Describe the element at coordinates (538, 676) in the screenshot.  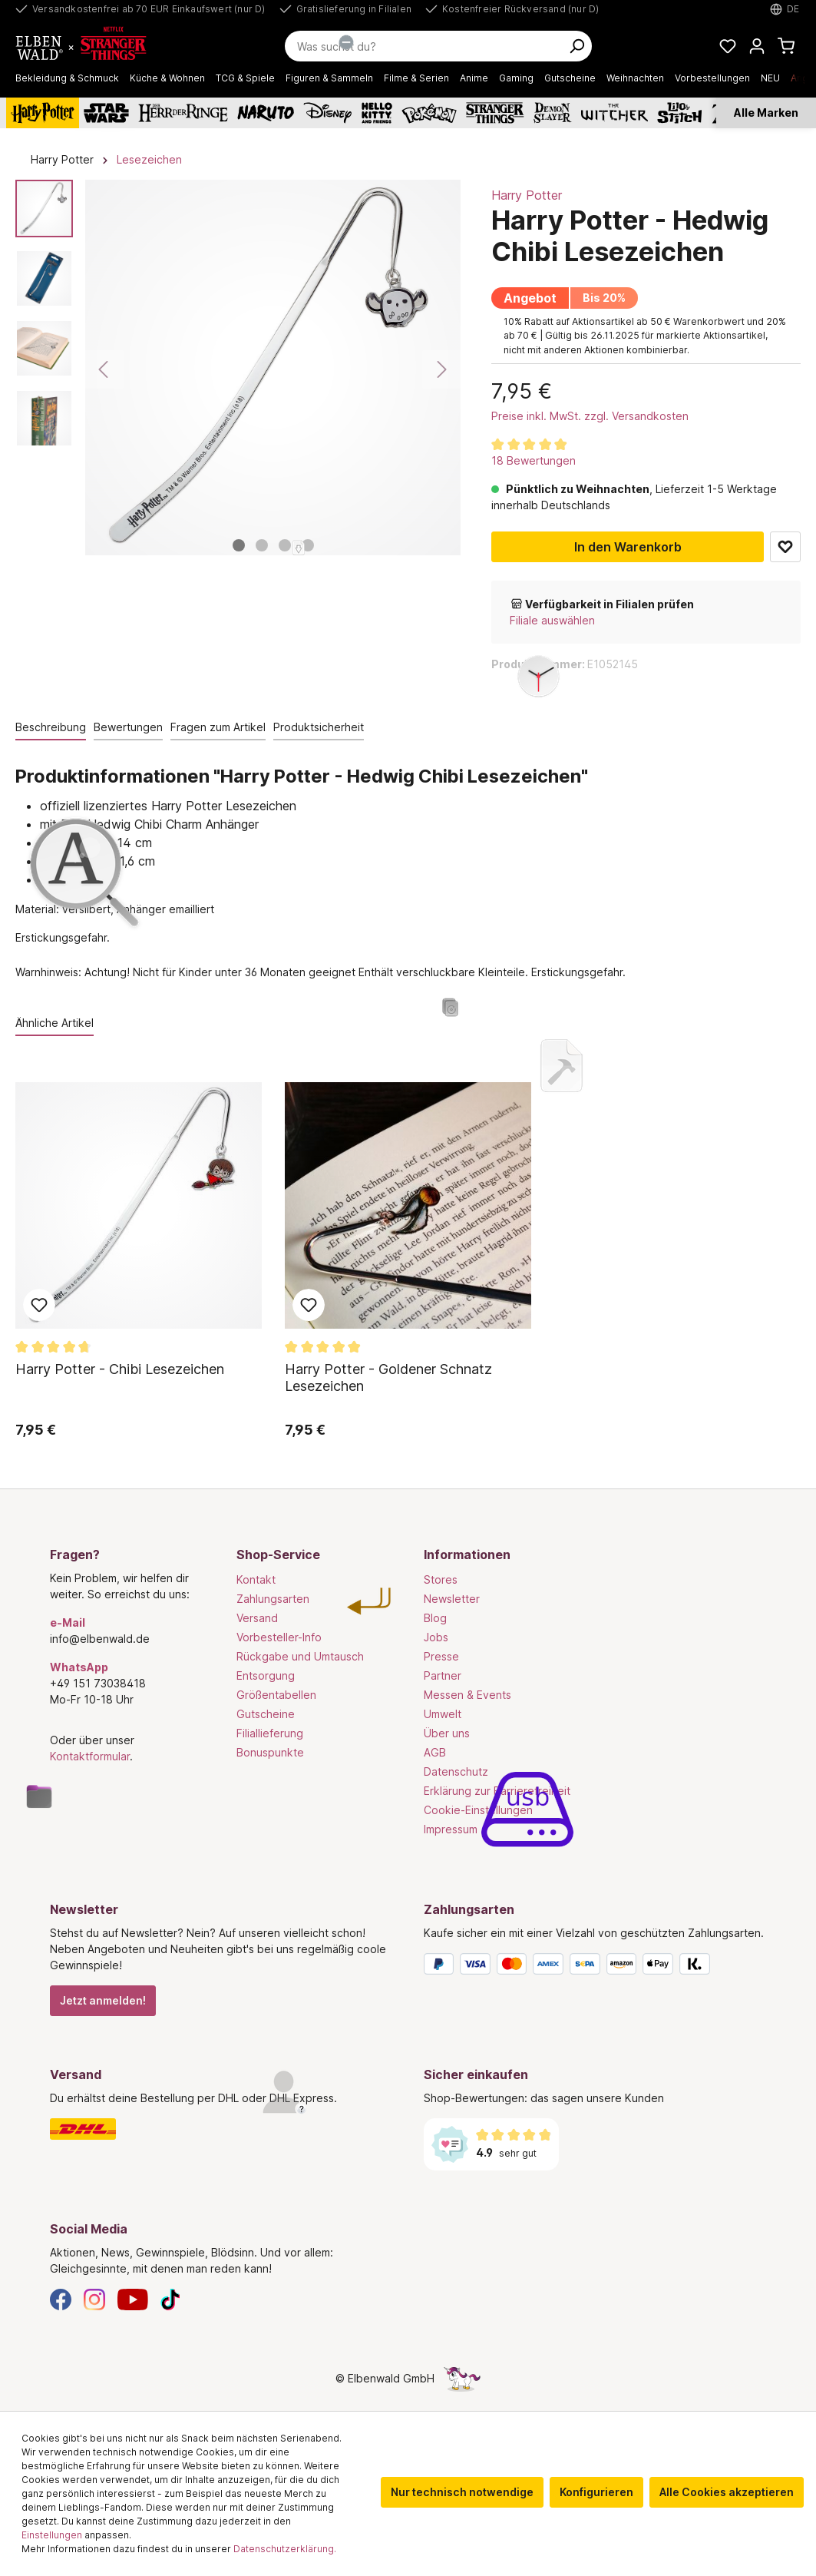
I see `access date and time settings` at that location.